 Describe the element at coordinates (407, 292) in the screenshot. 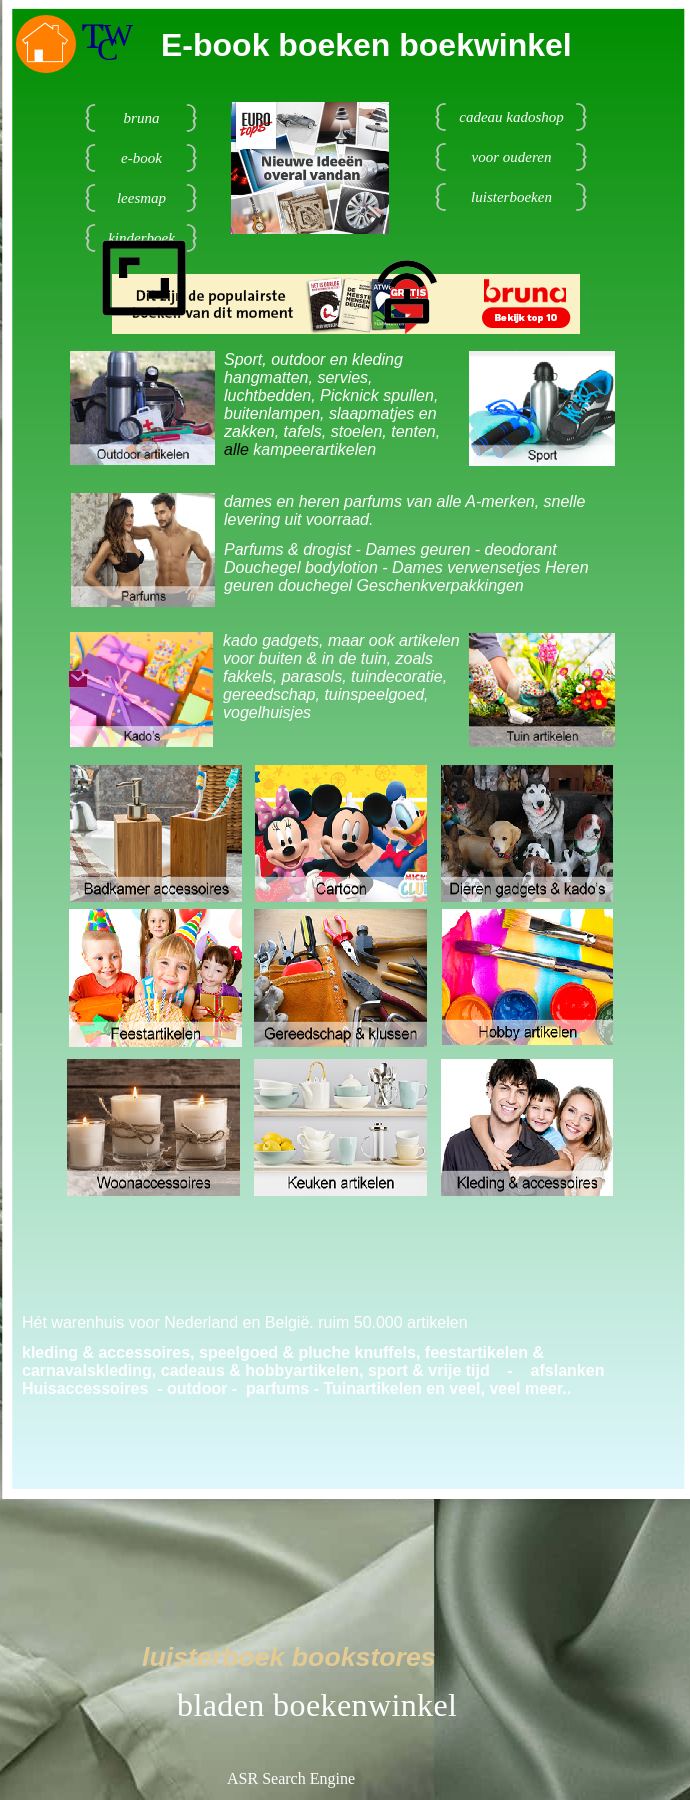

I see `access router or network settings` at that location.